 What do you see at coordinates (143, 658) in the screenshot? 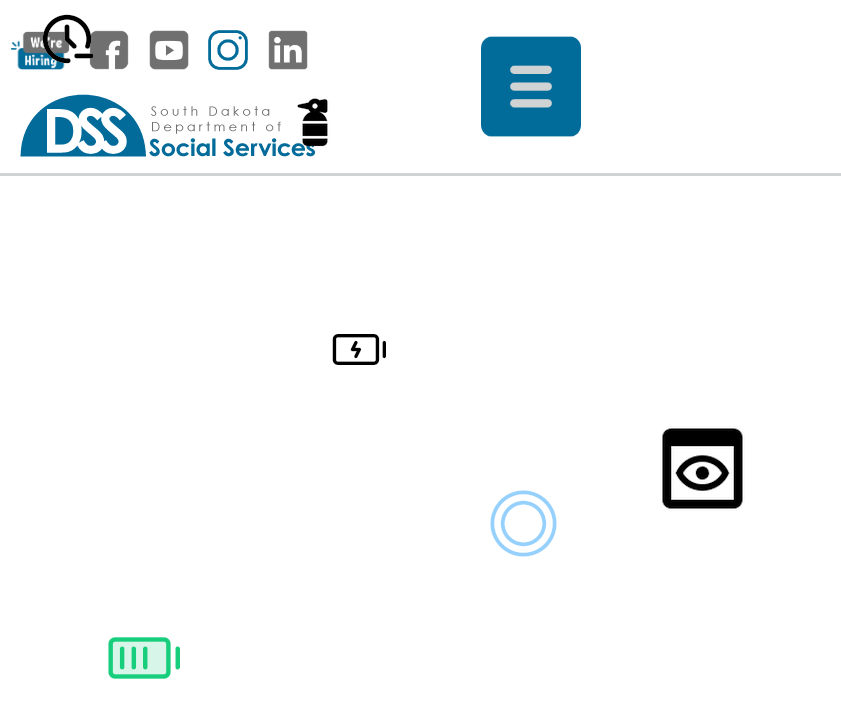
I see `indicates high battery level` at bounding box center [143, 658].